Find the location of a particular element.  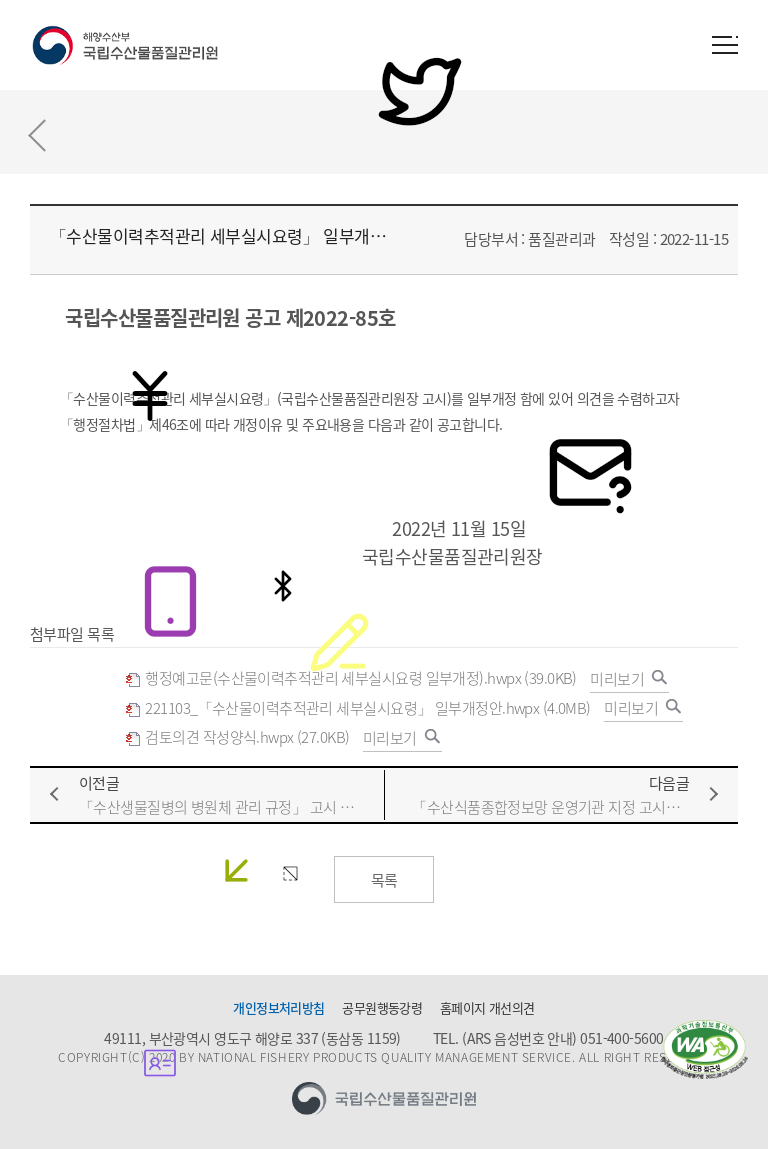

edit text or content is located at coordinates (339, 642).